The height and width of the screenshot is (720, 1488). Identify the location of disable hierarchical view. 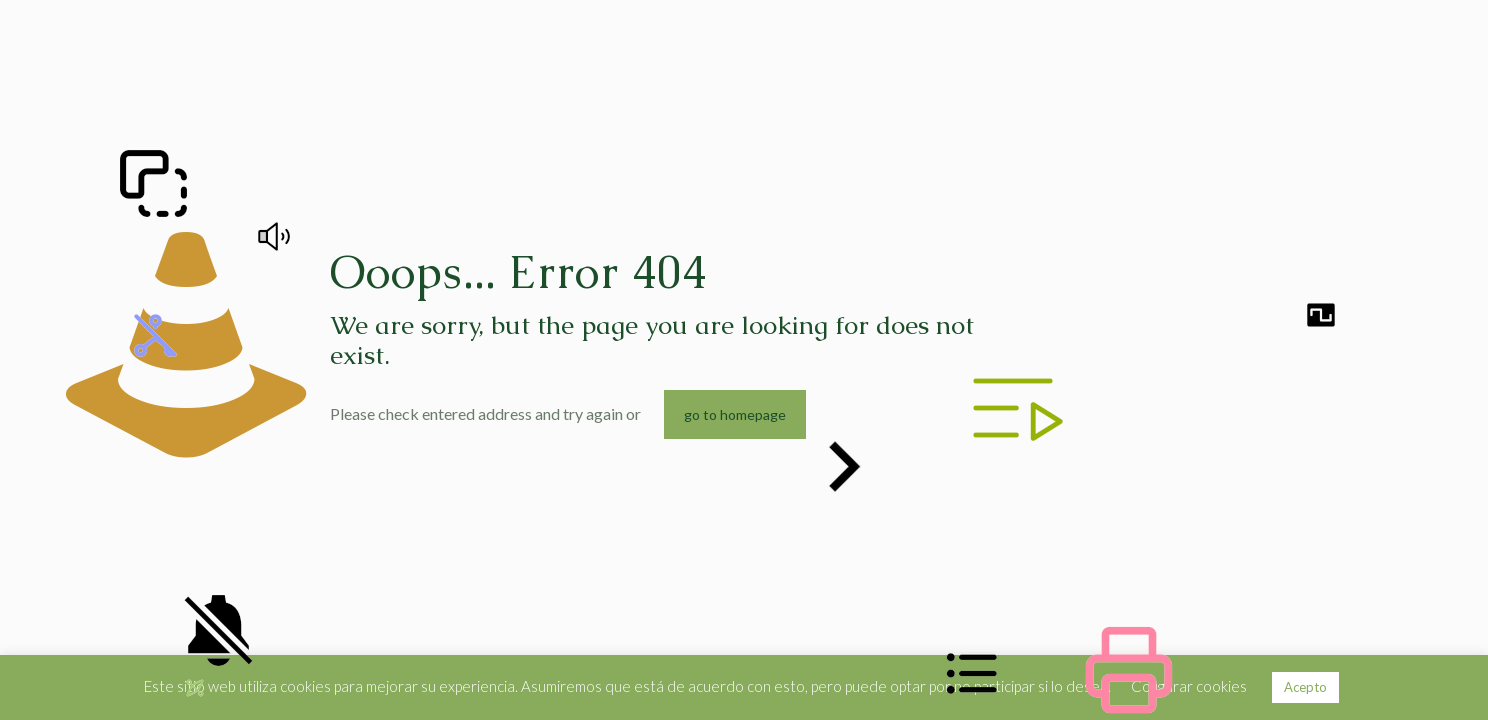
(155, 335).